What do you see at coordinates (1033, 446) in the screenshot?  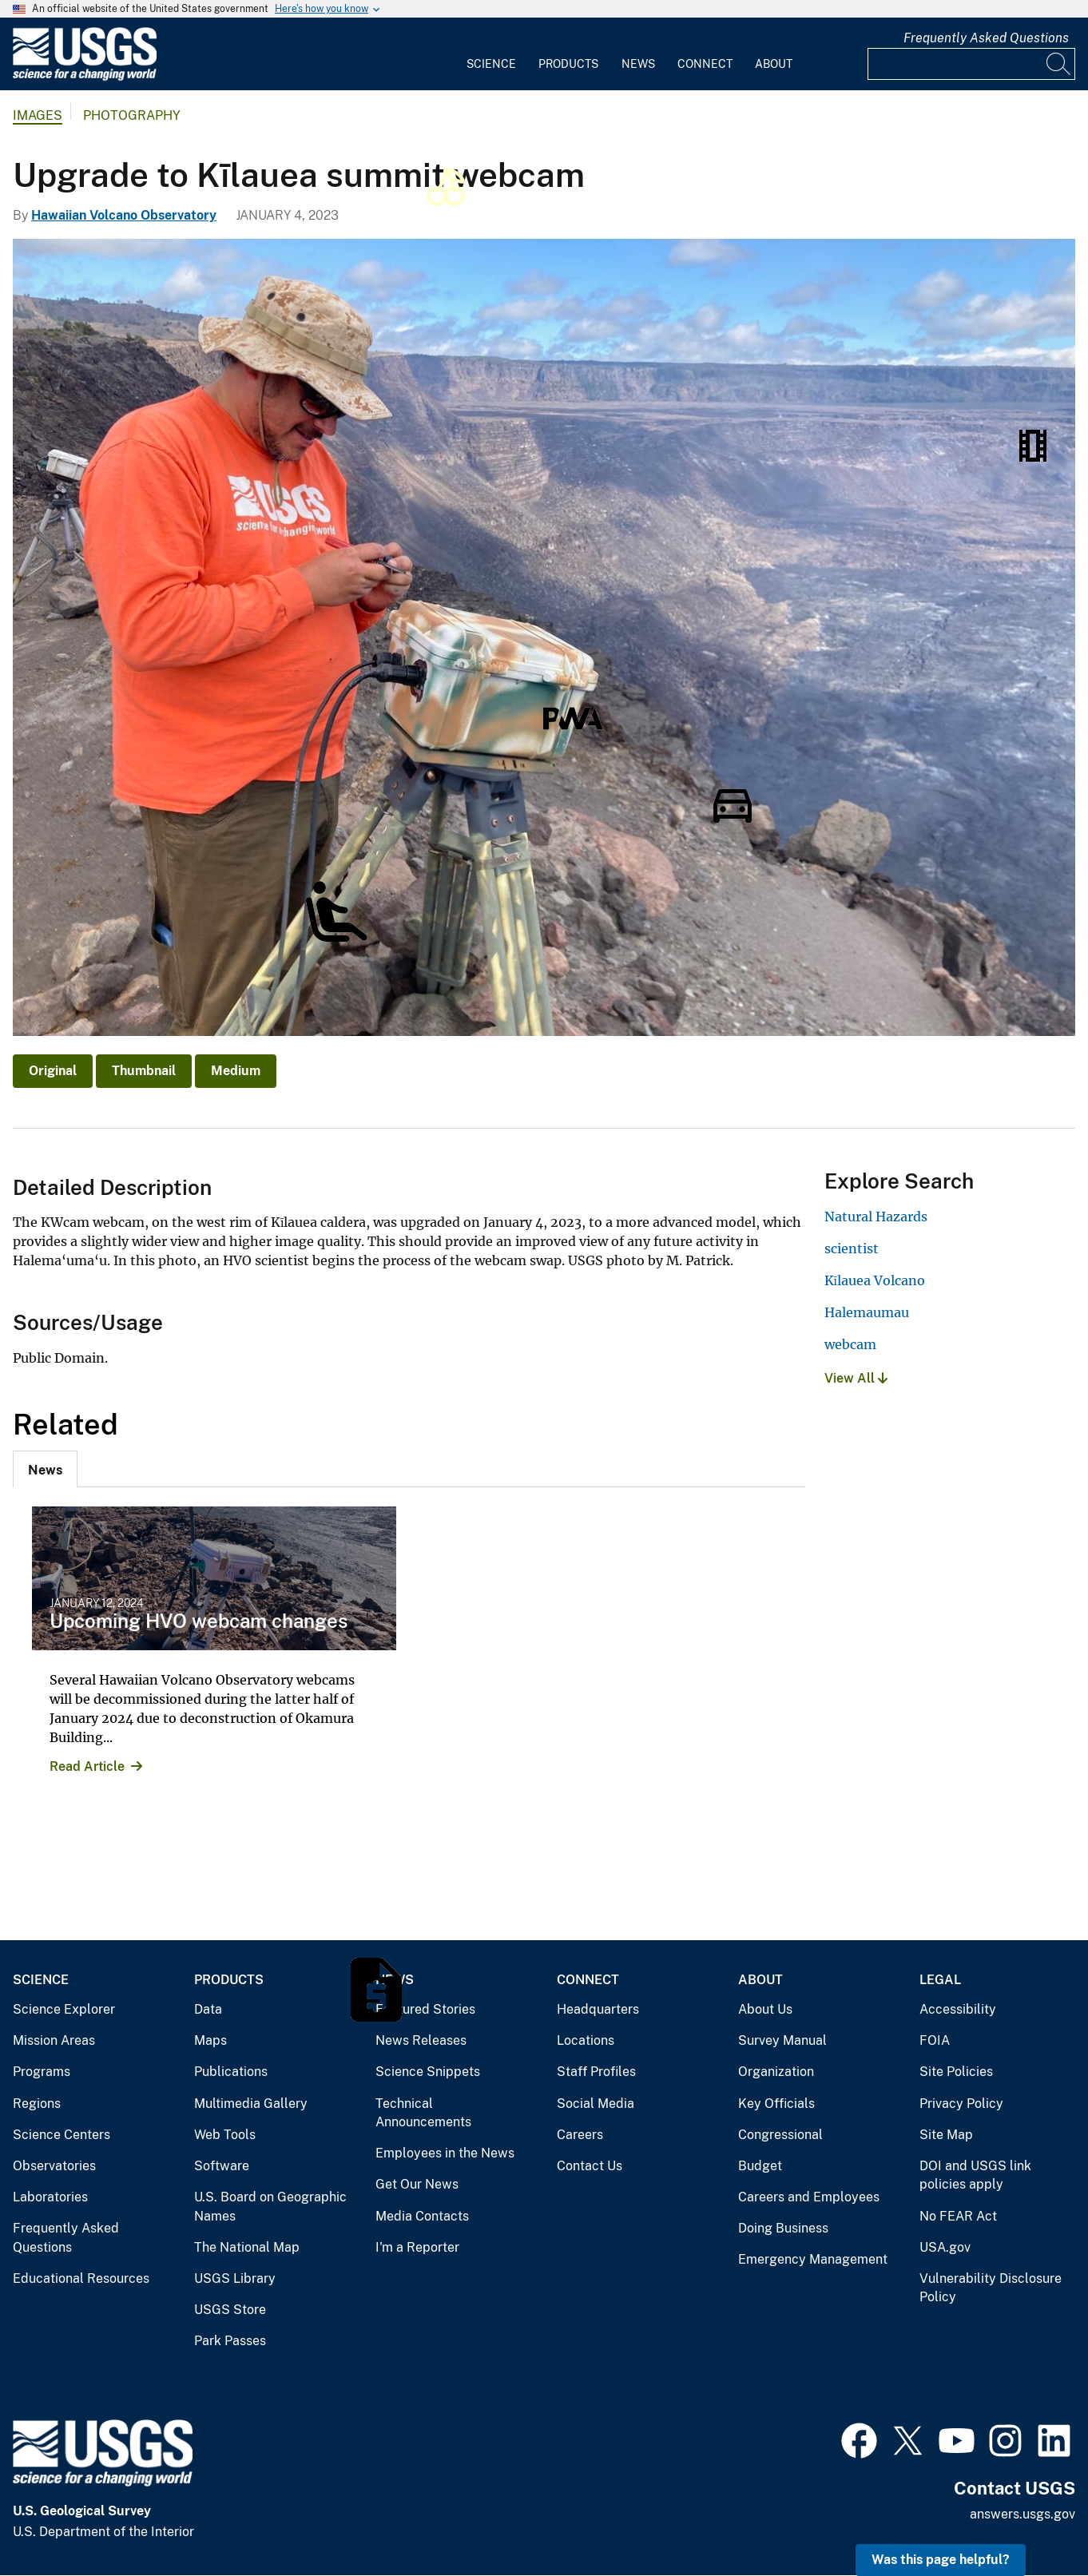 I see `access movies or video content` at bounding box center [1033, 446].